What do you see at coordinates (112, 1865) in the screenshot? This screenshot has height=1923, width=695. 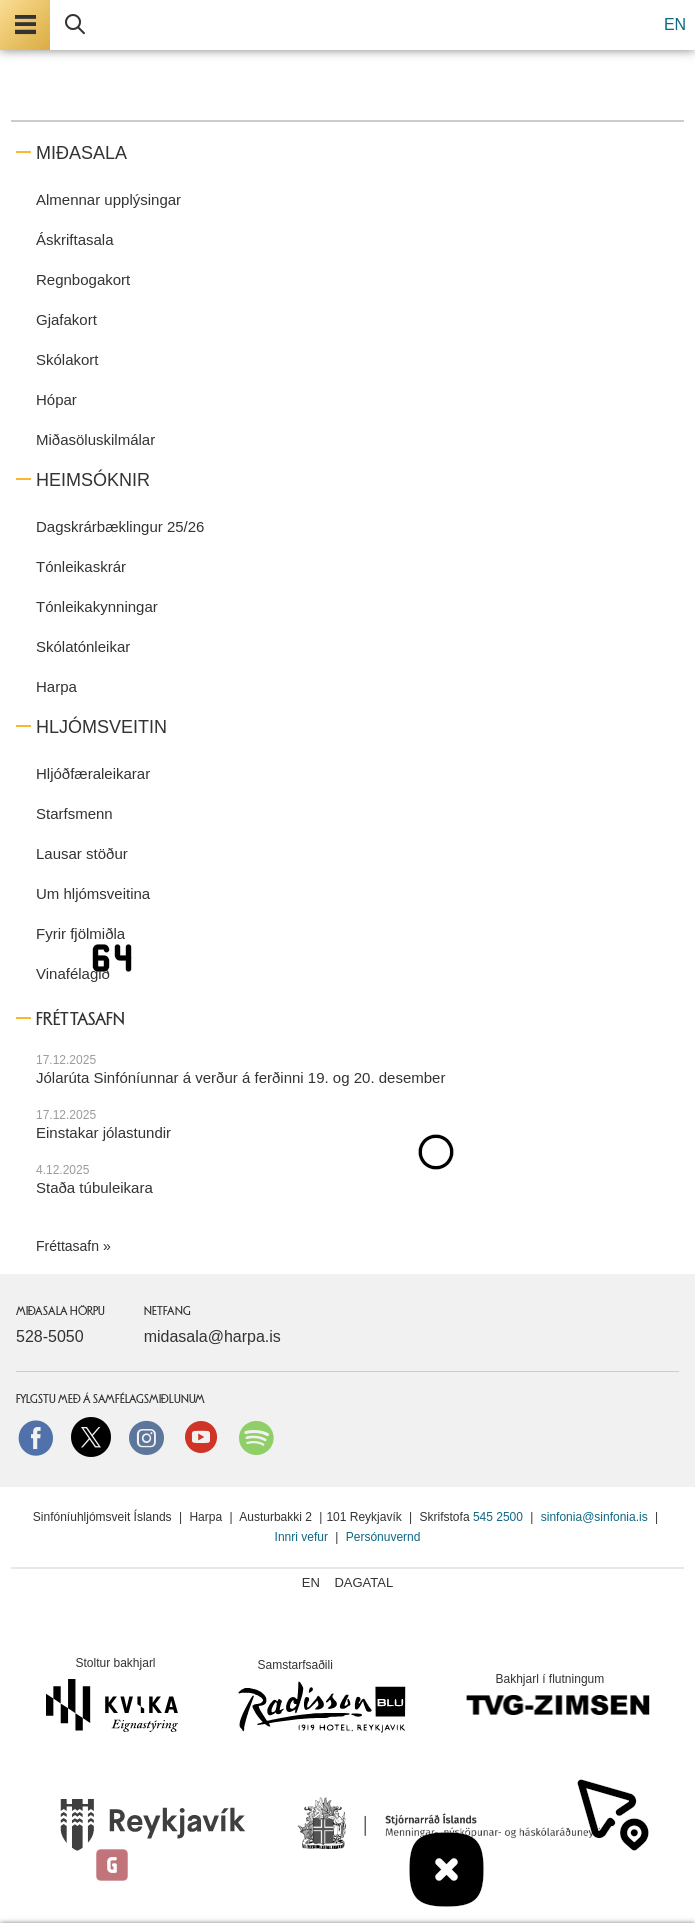 I see `google or gmail app shortcut` at bounding box center [112, 1865].